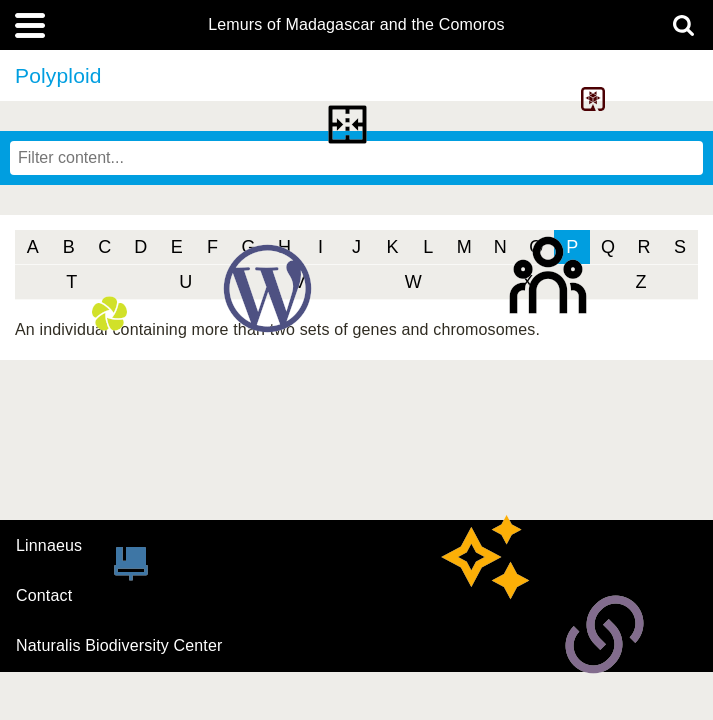 The width and height of the screenshot is (713, 720). I want to click on open immich photo management app, so click(109, 313).